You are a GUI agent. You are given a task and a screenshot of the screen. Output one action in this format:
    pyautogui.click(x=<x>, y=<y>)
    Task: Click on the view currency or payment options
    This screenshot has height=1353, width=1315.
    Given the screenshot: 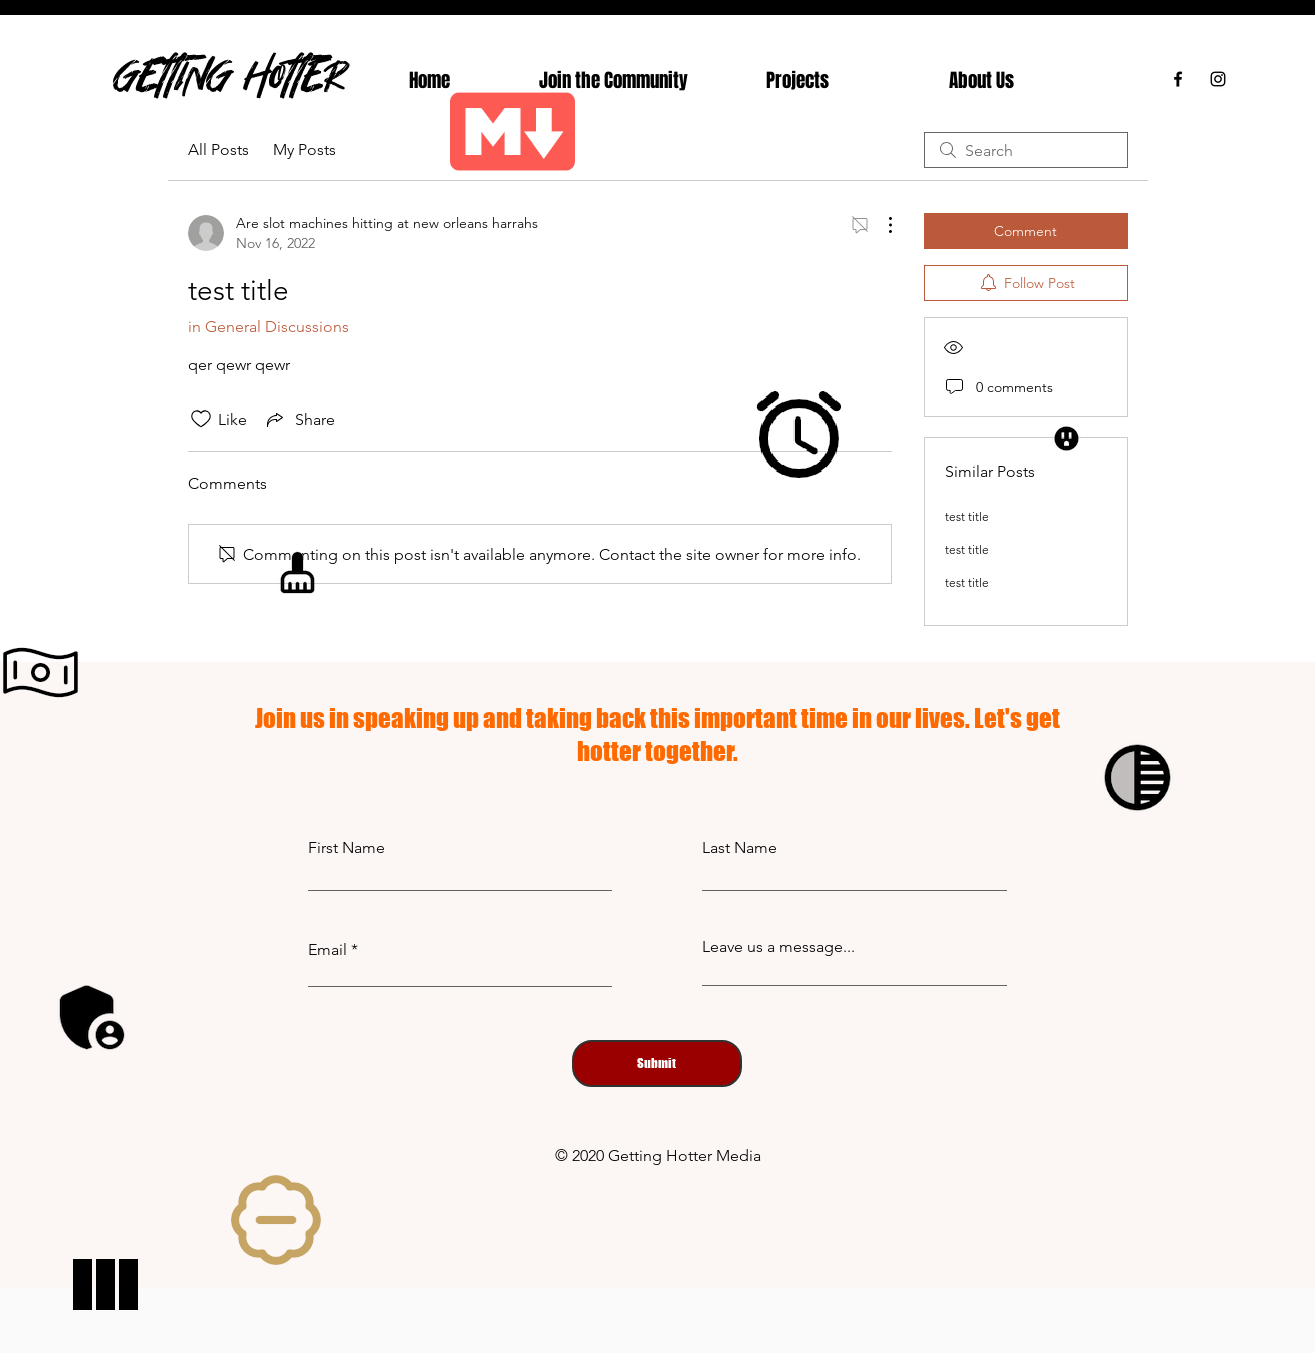 What is the action you would take?
    pyautogui.click(x=40, y=672)
    